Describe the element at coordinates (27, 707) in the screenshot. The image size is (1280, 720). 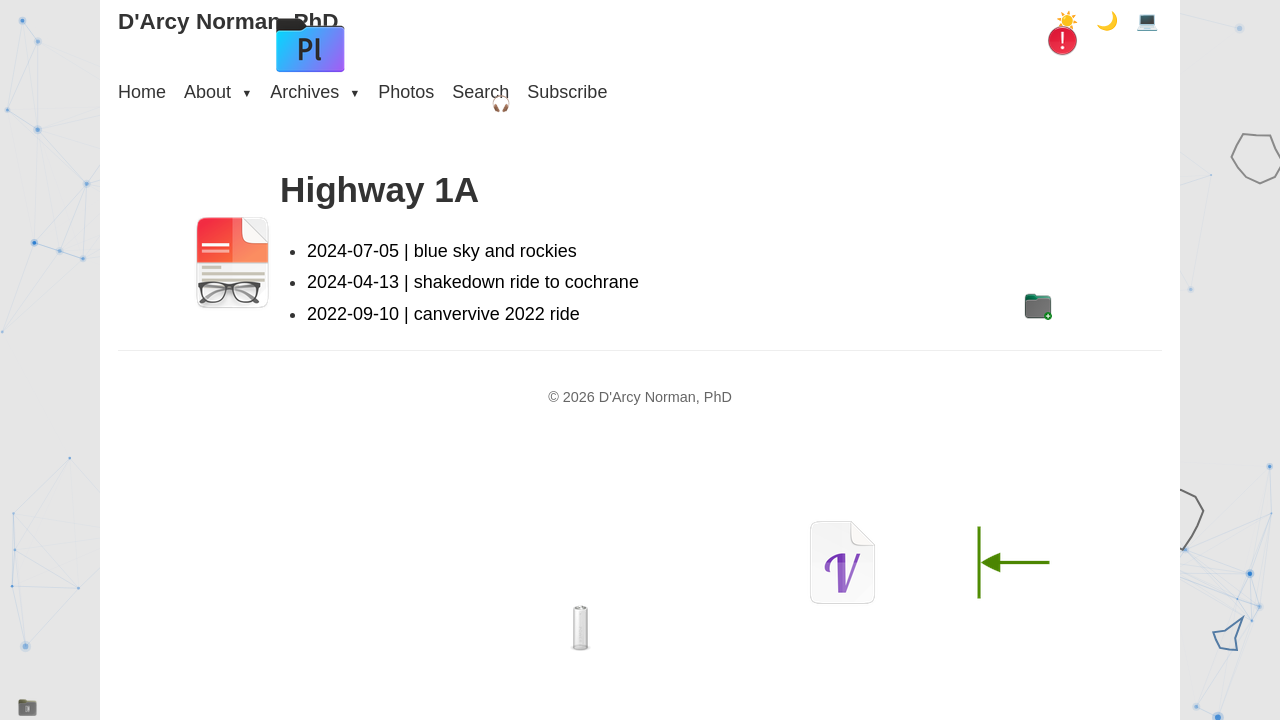
I see `access folder containing document templates` at that location.